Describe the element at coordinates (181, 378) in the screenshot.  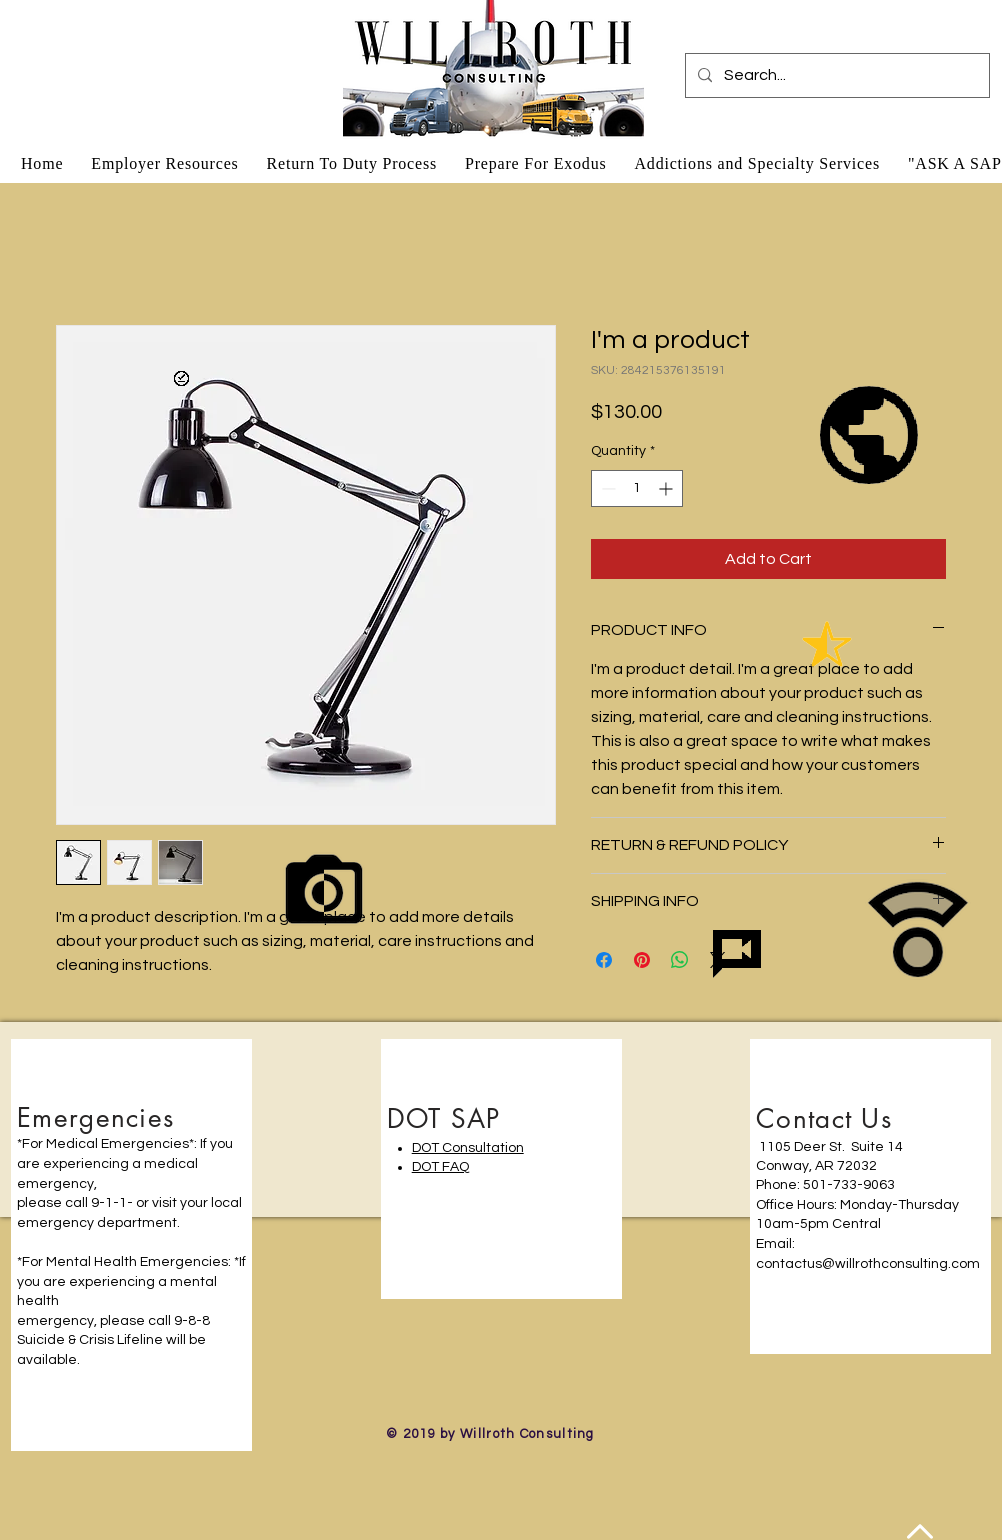
I see `indicates content is available offline` at that location.